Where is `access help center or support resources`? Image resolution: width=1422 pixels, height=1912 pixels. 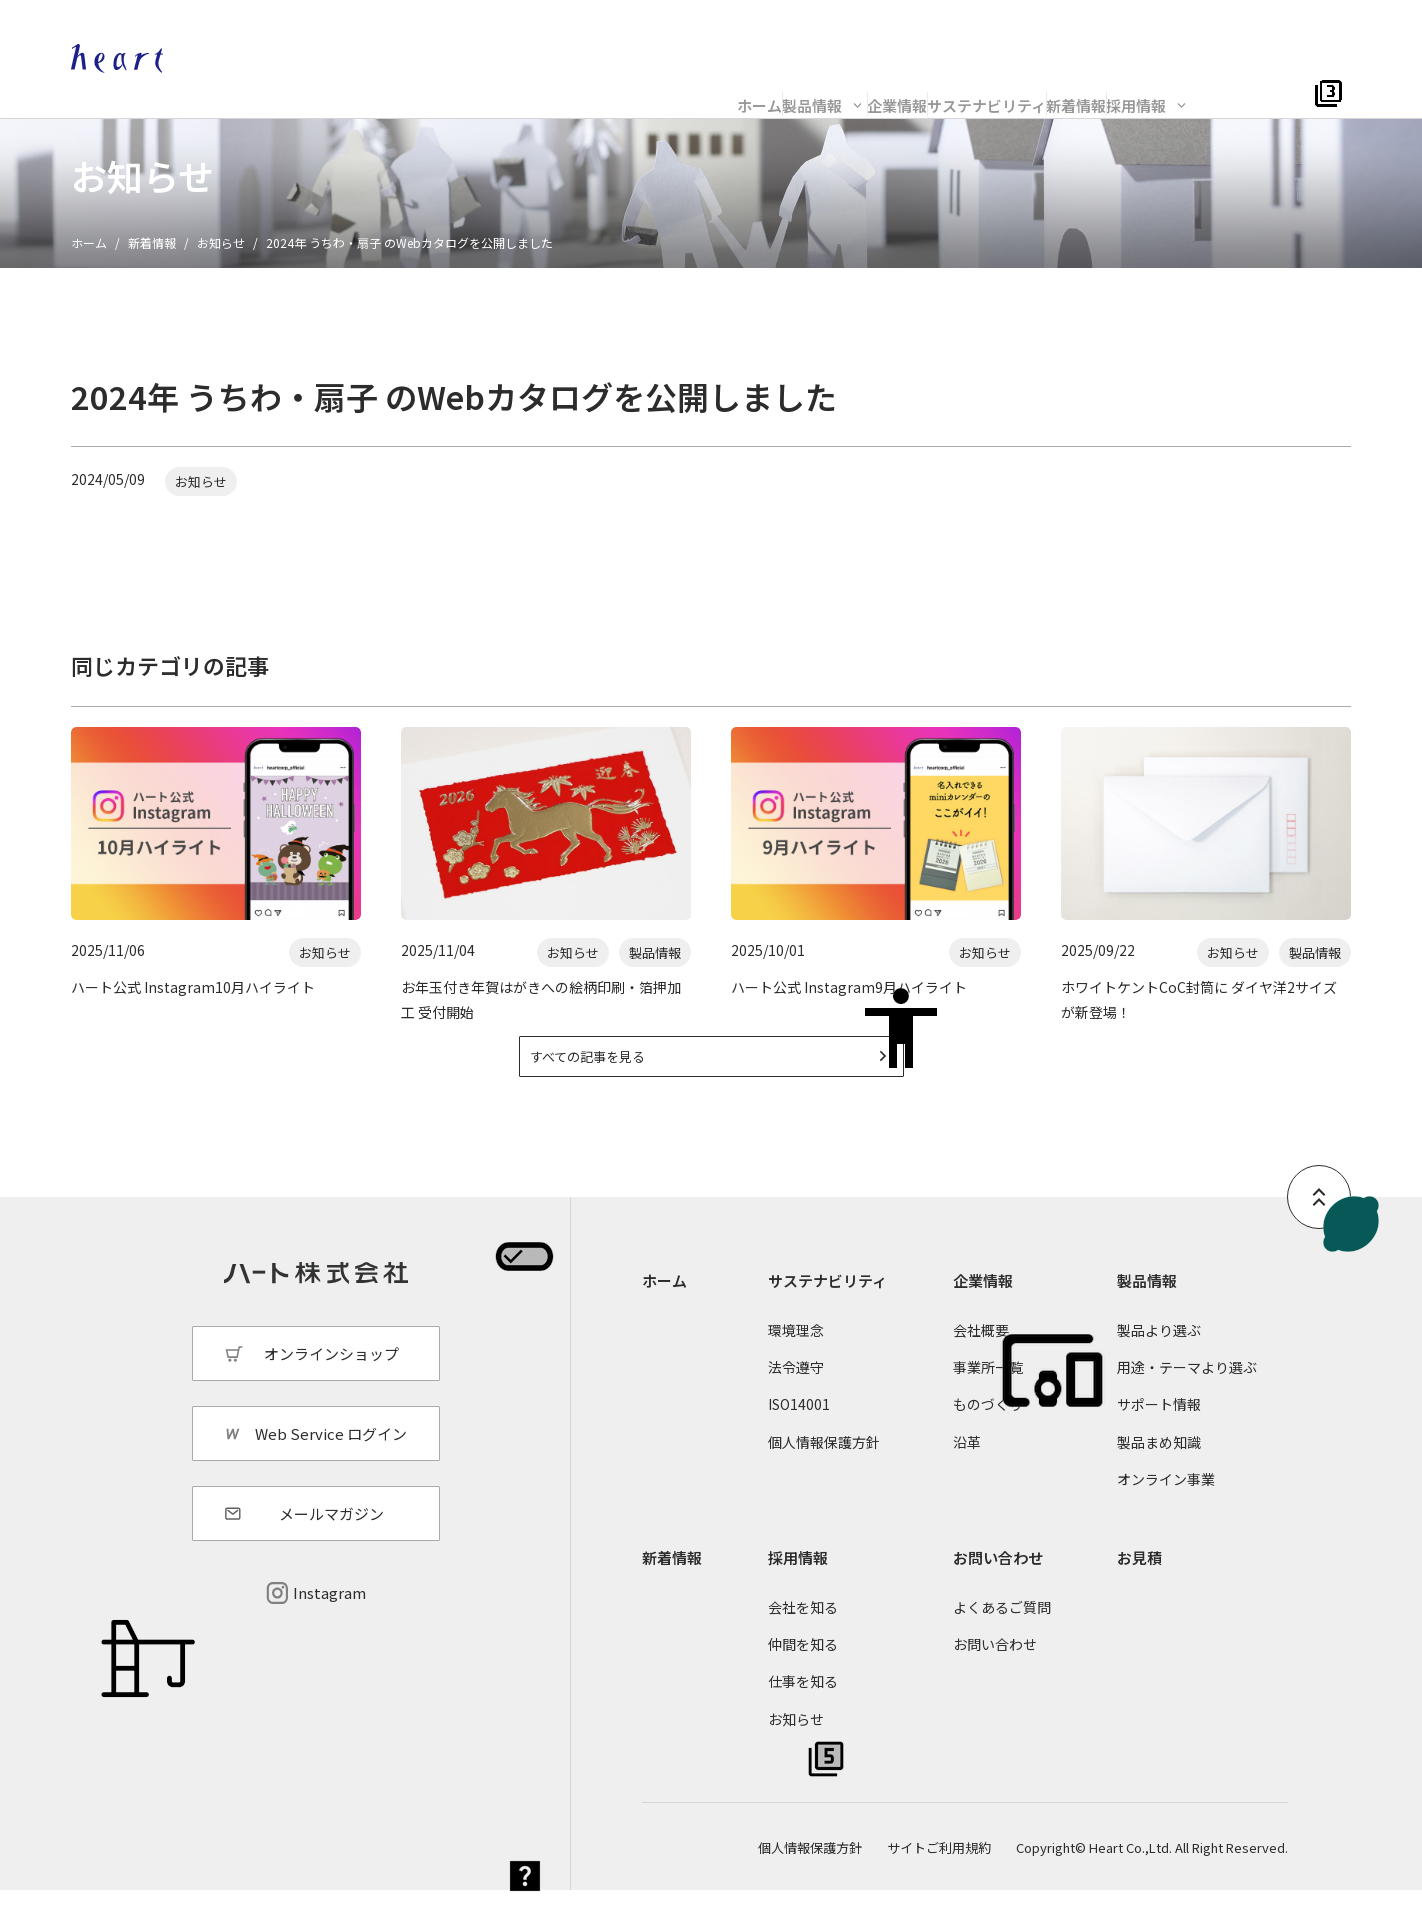 access help center or support resources is located at coordinates (525, 1876).